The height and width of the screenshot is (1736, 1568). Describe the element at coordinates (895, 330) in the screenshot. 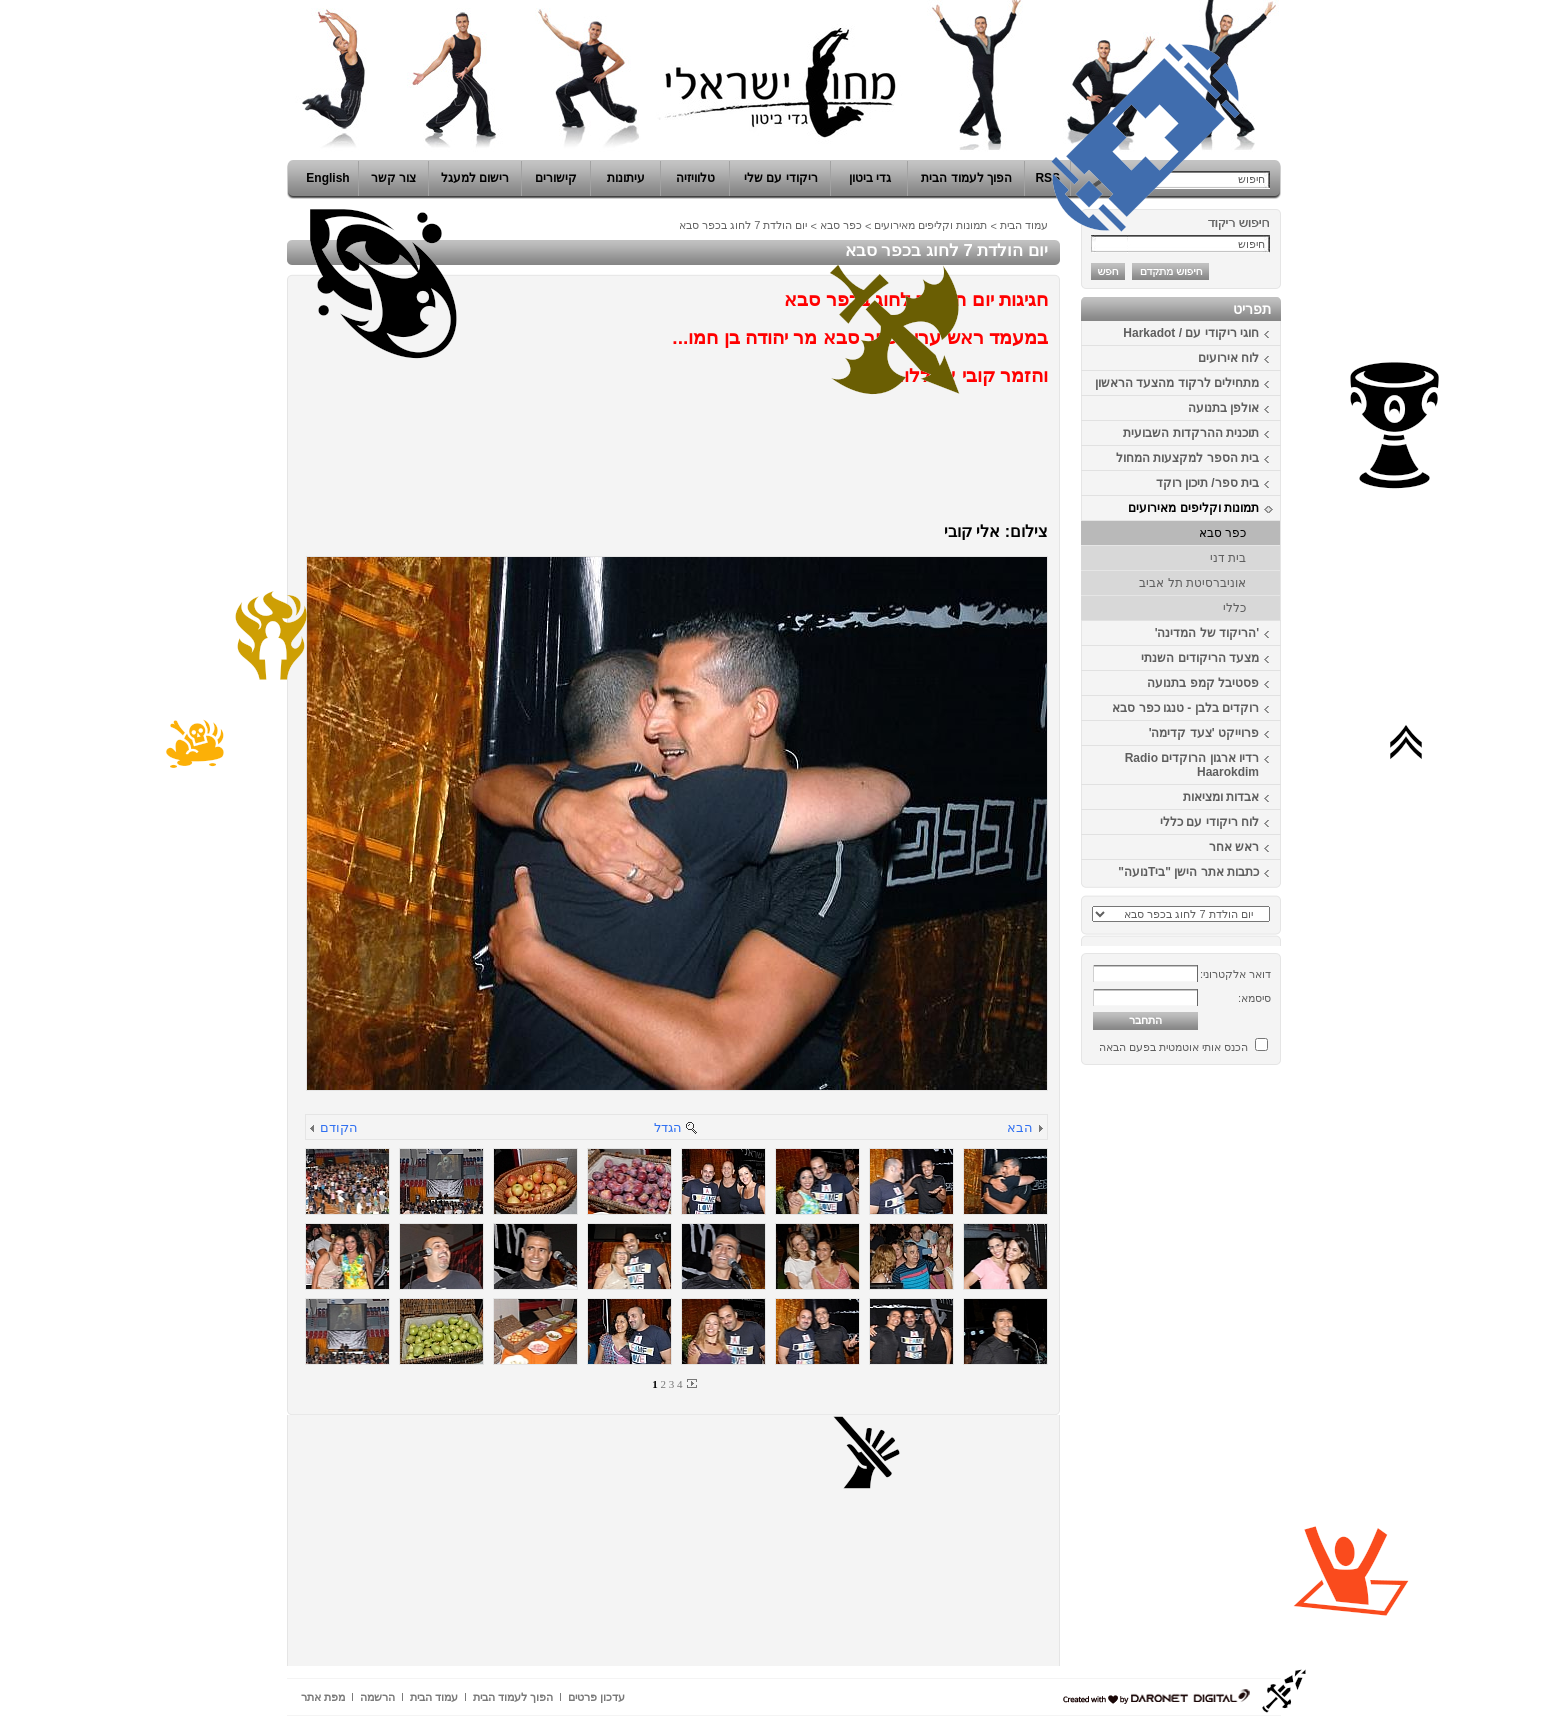

I see `equip a bat-themed blade weapon` at that location.